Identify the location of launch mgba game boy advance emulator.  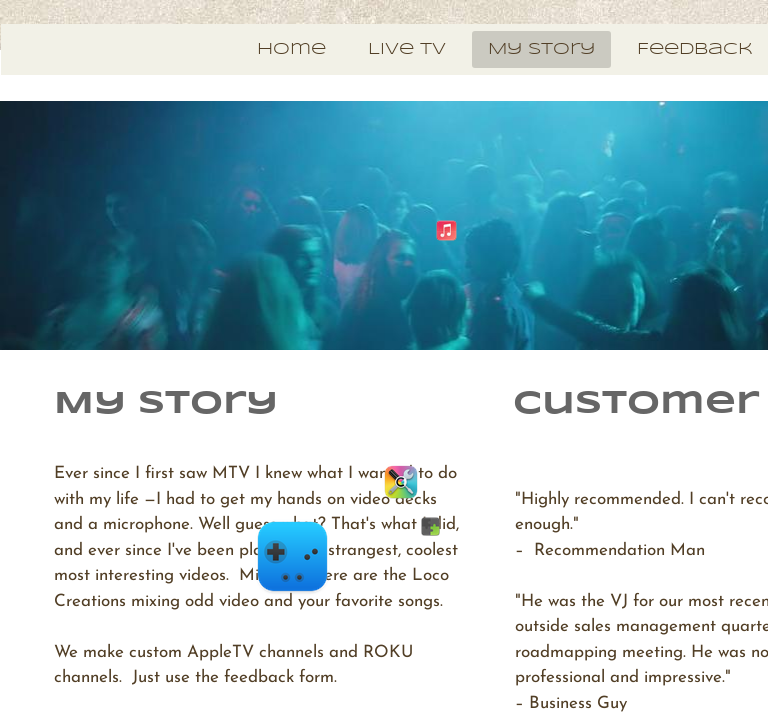
(292, 556).